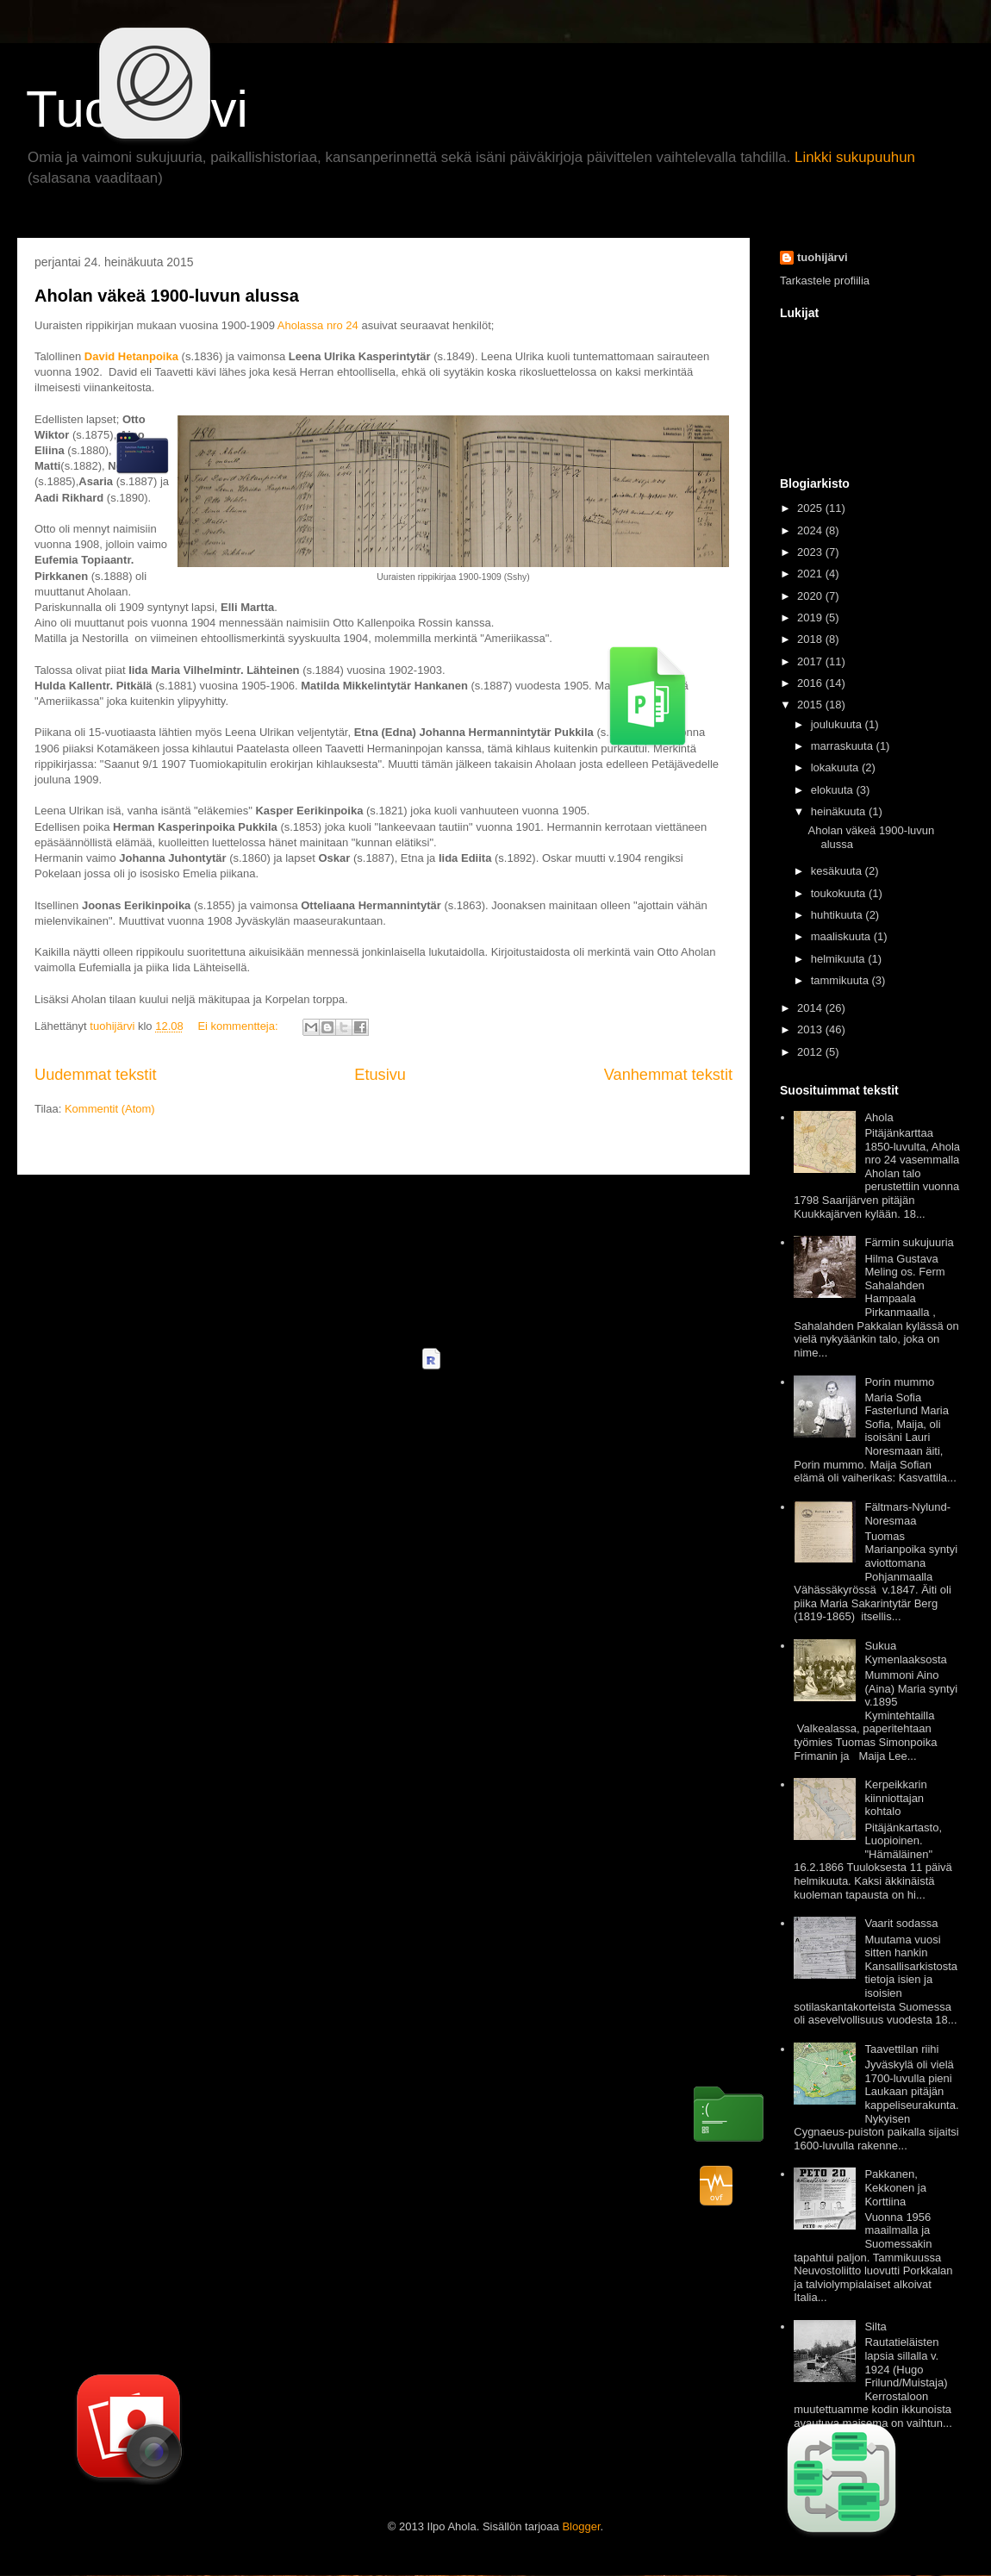 Image resolution: width=991 pixels, height=2576 pixels. Describe the element at coordinates (716, 2186) in the screenshot. I see `open a VirtualBox appliance file` at that location.